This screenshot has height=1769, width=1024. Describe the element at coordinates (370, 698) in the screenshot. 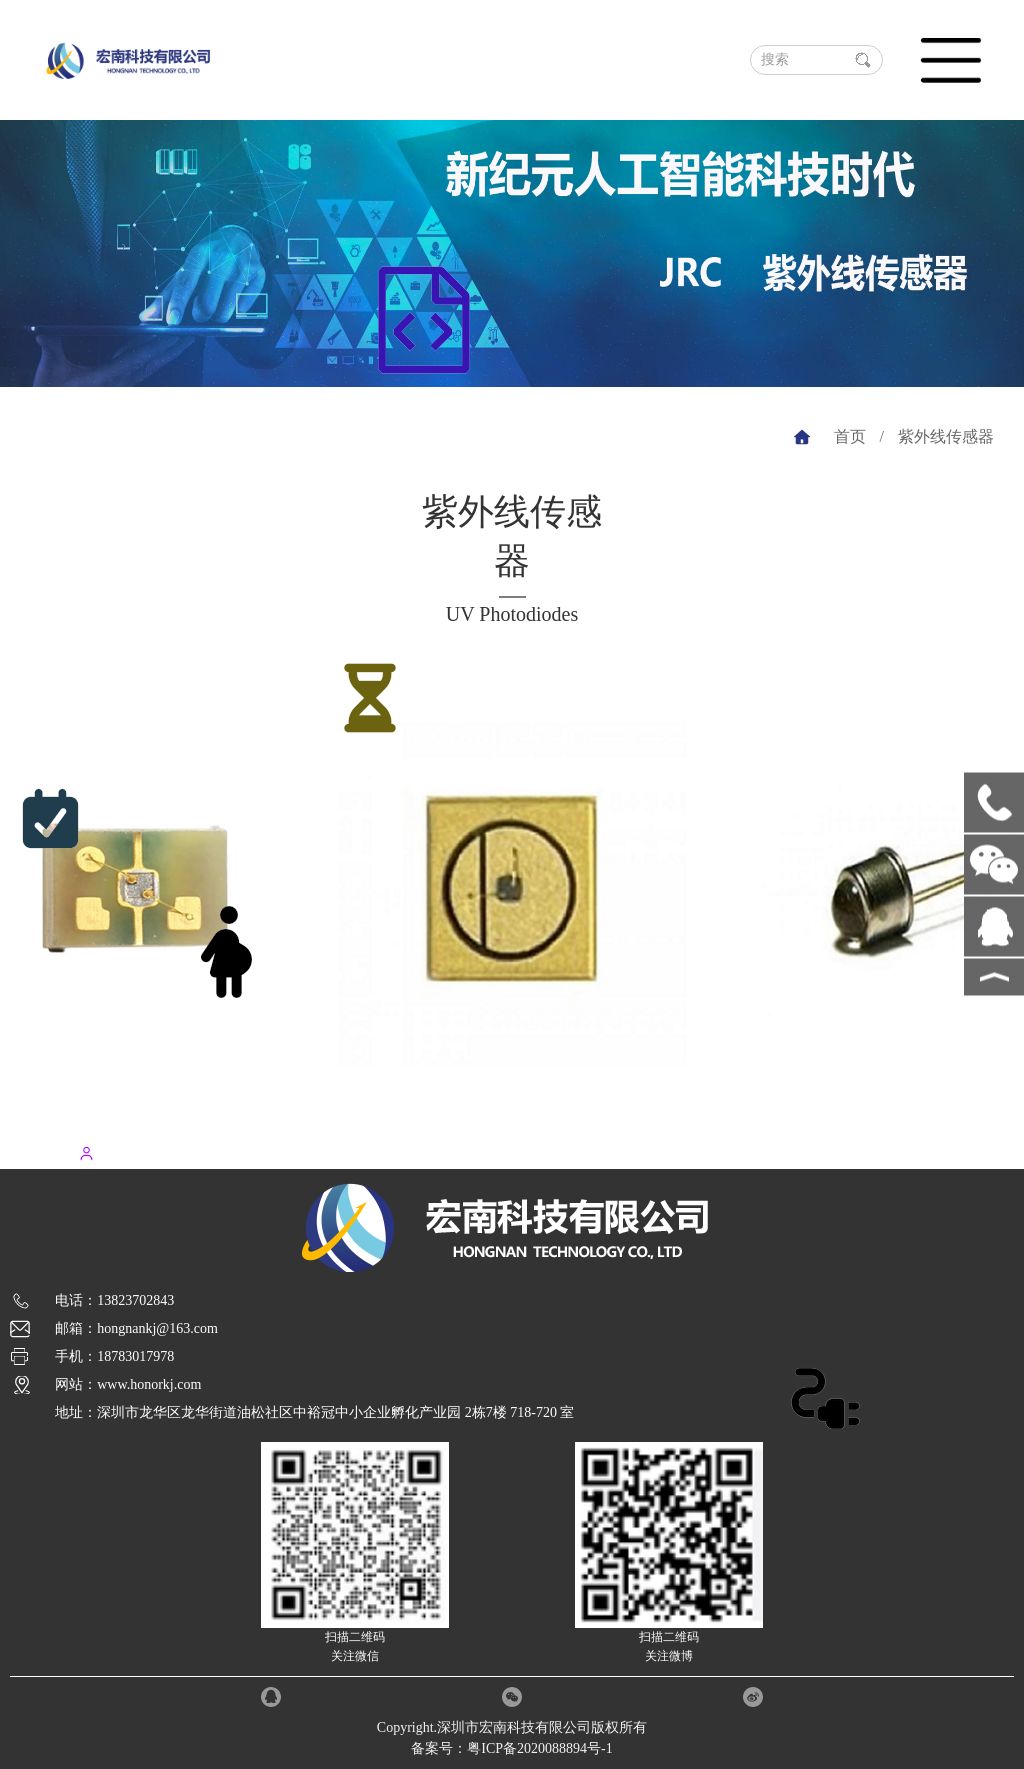

I see `indicates a task or process in progress` at that location.